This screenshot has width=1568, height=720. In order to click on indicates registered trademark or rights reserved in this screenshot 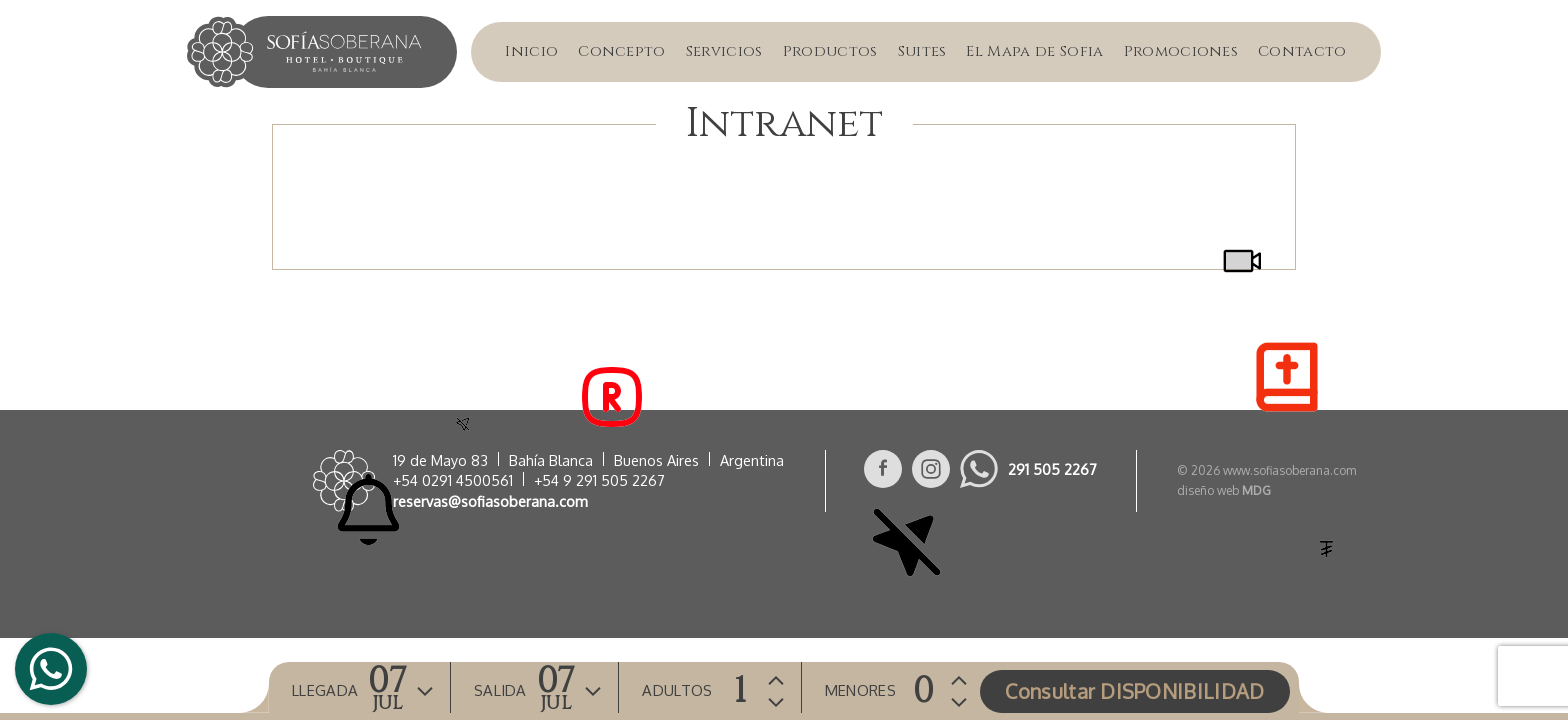, I will do `click(612, 397)`.